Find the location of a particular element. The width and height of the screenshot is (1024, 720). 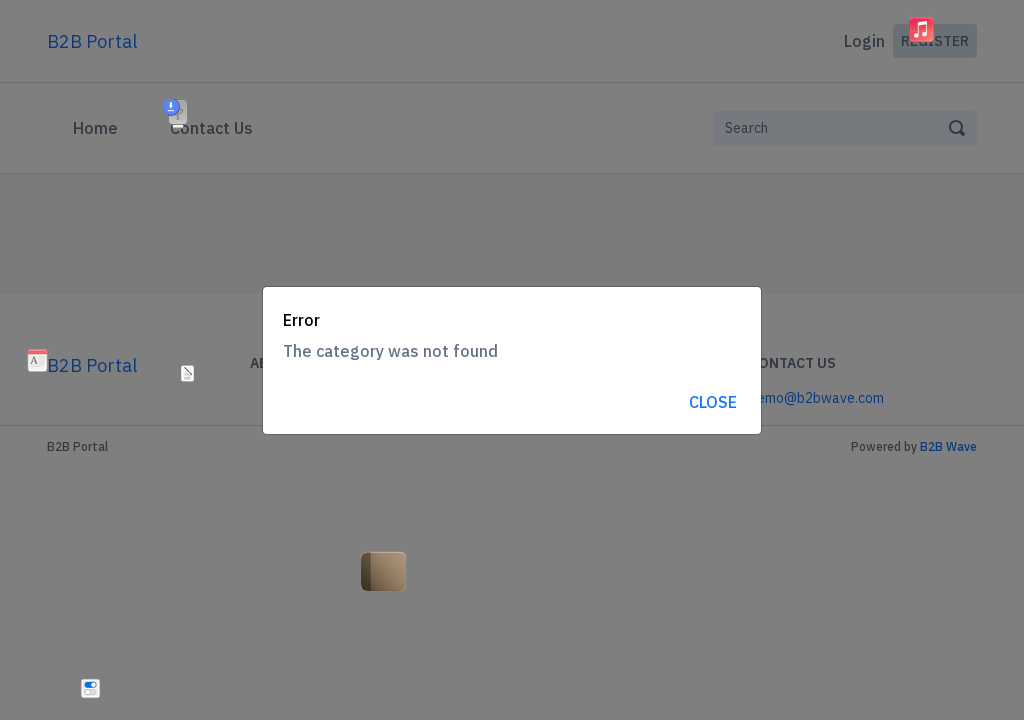

a PGP signature file for verifying authenticity is located at coordinates (187, 373).